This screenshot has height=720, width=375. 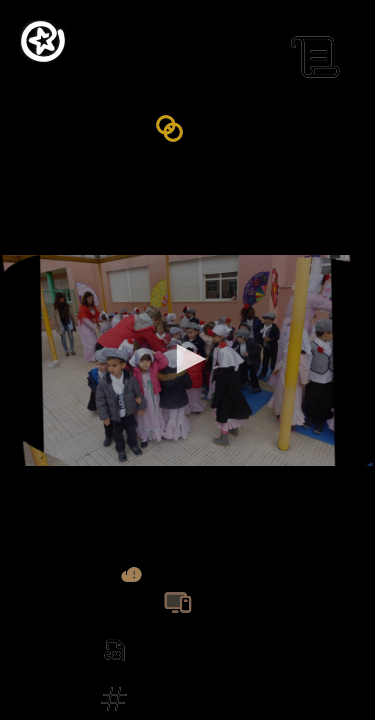 I want to click on open a C# source code file, so click(x=115, y=650).